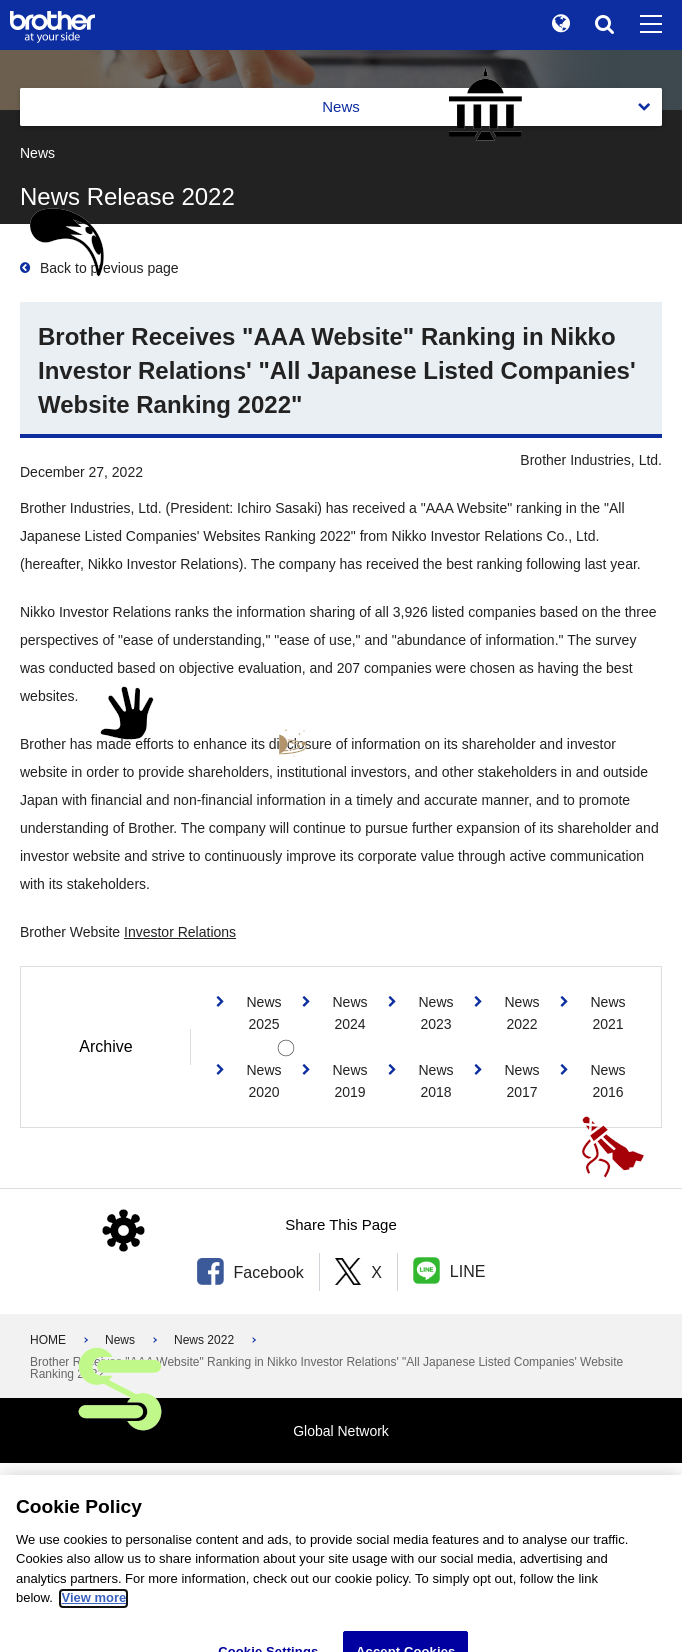  Describe the element at coordinates (286, 1048) in the screenshot. I see `unselected radio button or toggle option` at that location.